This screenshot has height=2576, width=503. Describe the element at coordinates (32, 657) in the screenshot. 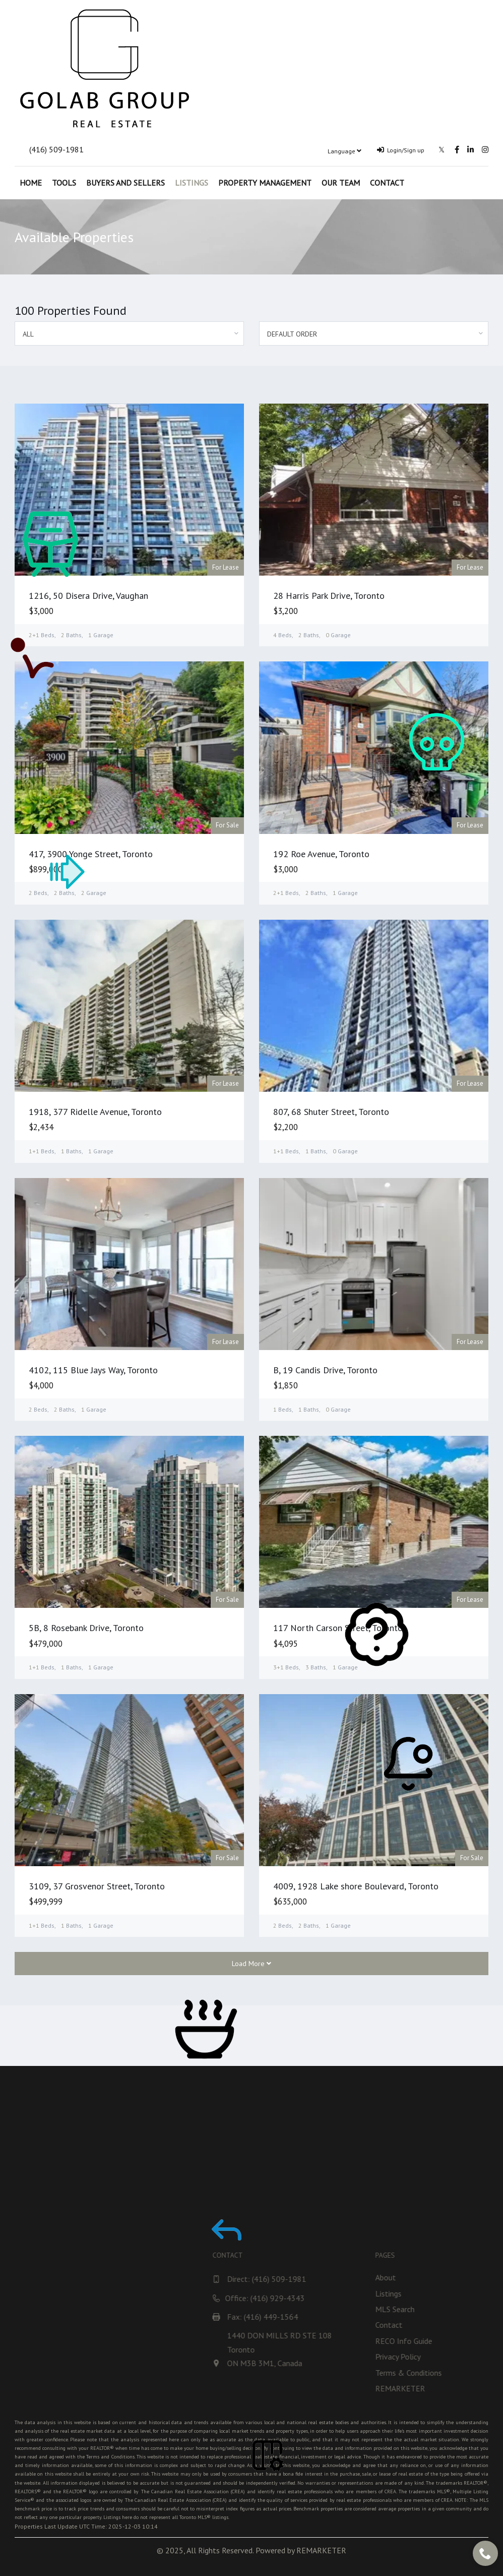

I see `navigate back or return to previous screen` at that location.